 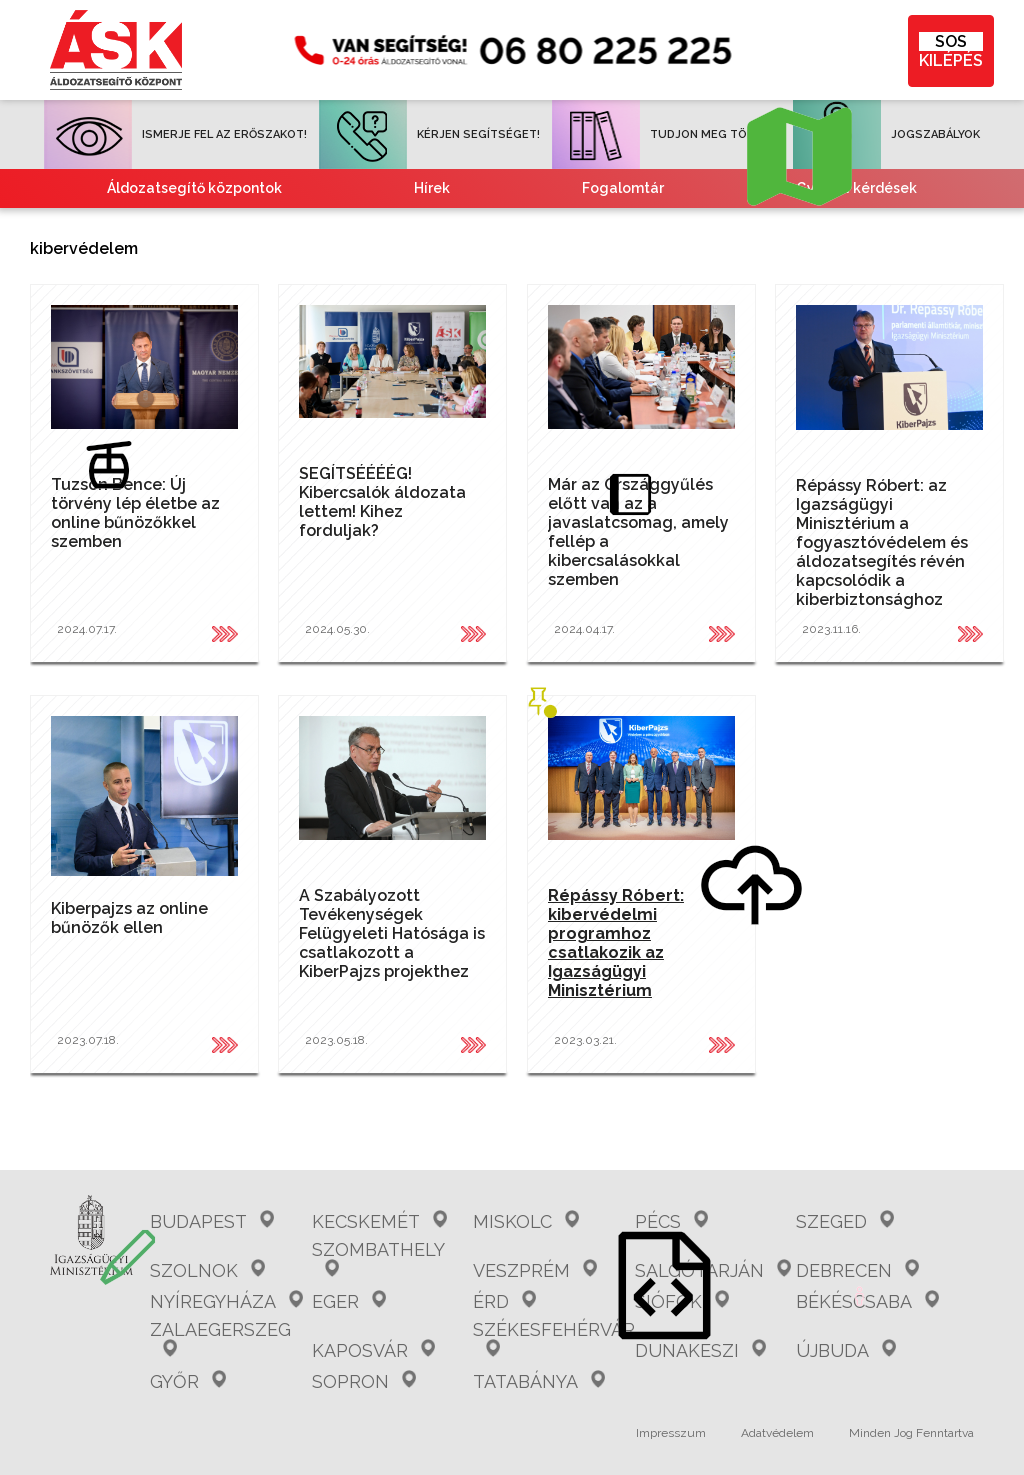 I want to click on view or access code gists, so click(x=664, y=1285).